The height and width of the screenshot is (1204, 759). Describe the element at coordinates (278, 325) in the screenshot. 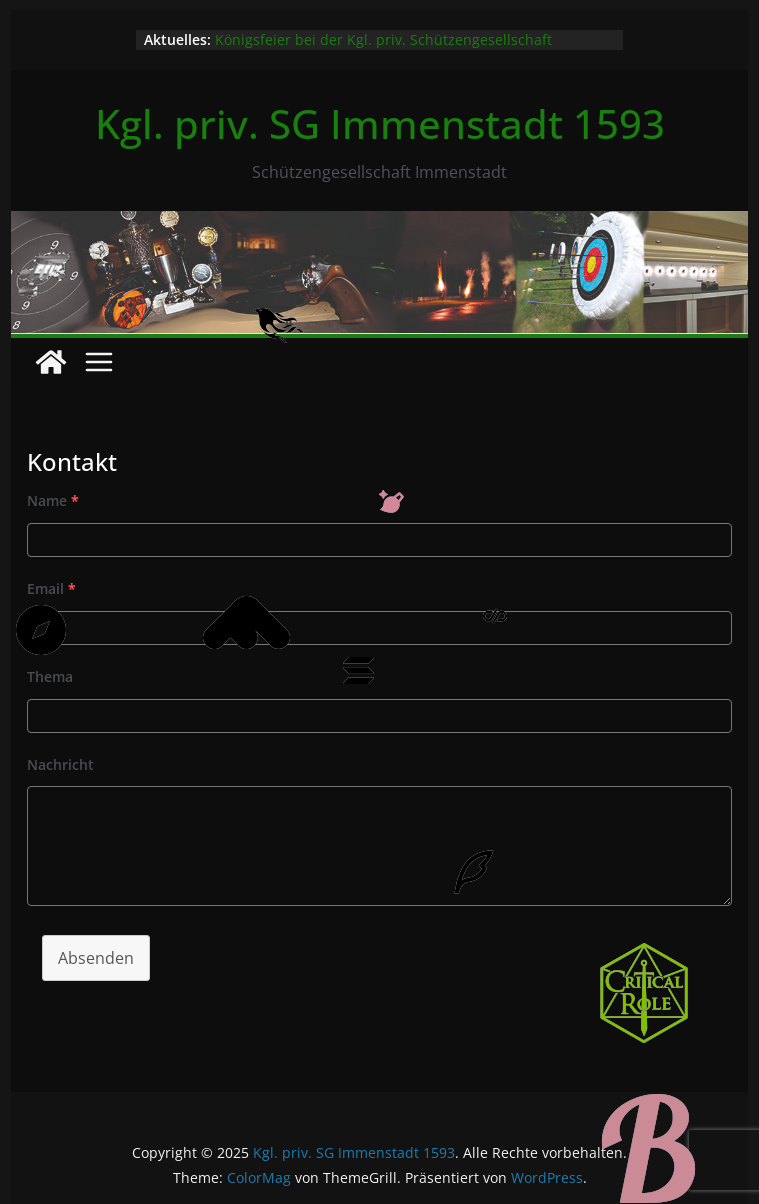

I see `phoenix framework logo` at that location.